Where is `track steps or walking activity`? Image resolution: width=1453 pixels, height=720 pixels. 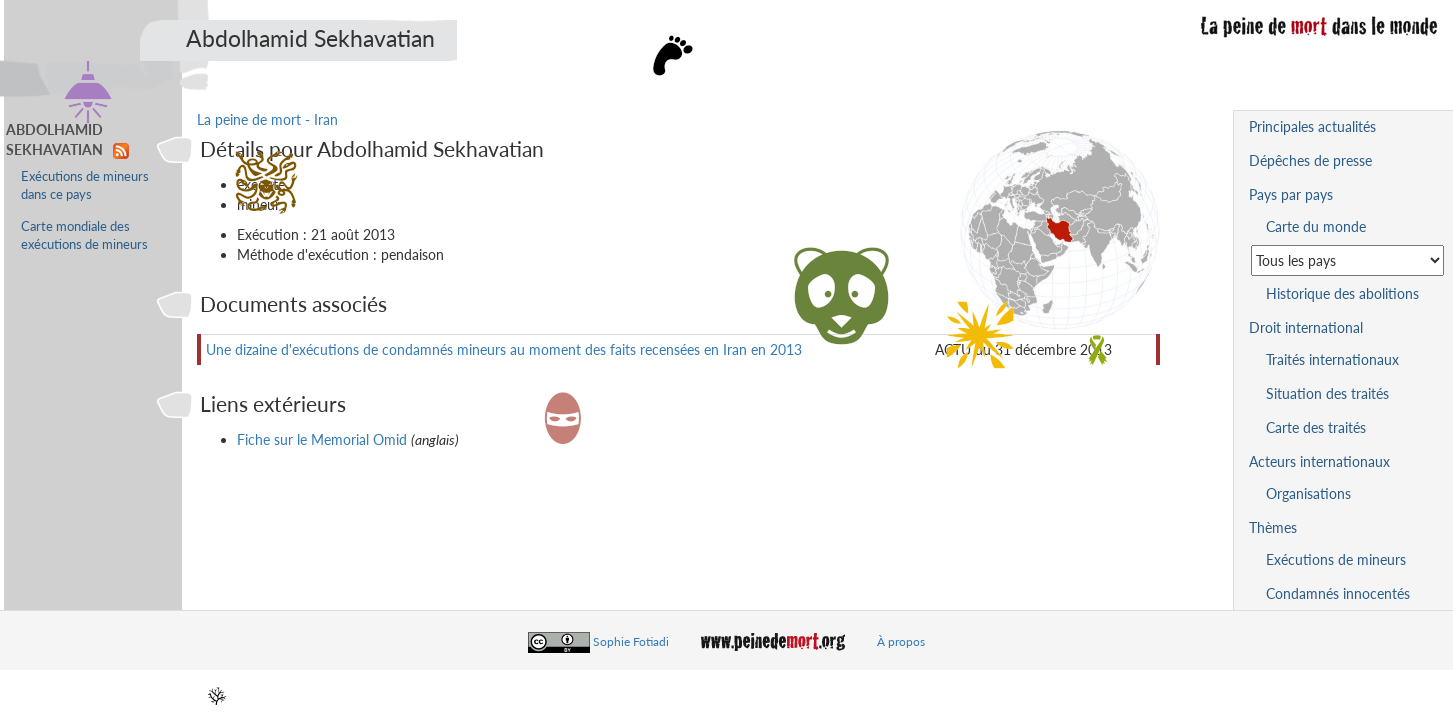 track steps or walking activity is located at coordinates (672, 55).